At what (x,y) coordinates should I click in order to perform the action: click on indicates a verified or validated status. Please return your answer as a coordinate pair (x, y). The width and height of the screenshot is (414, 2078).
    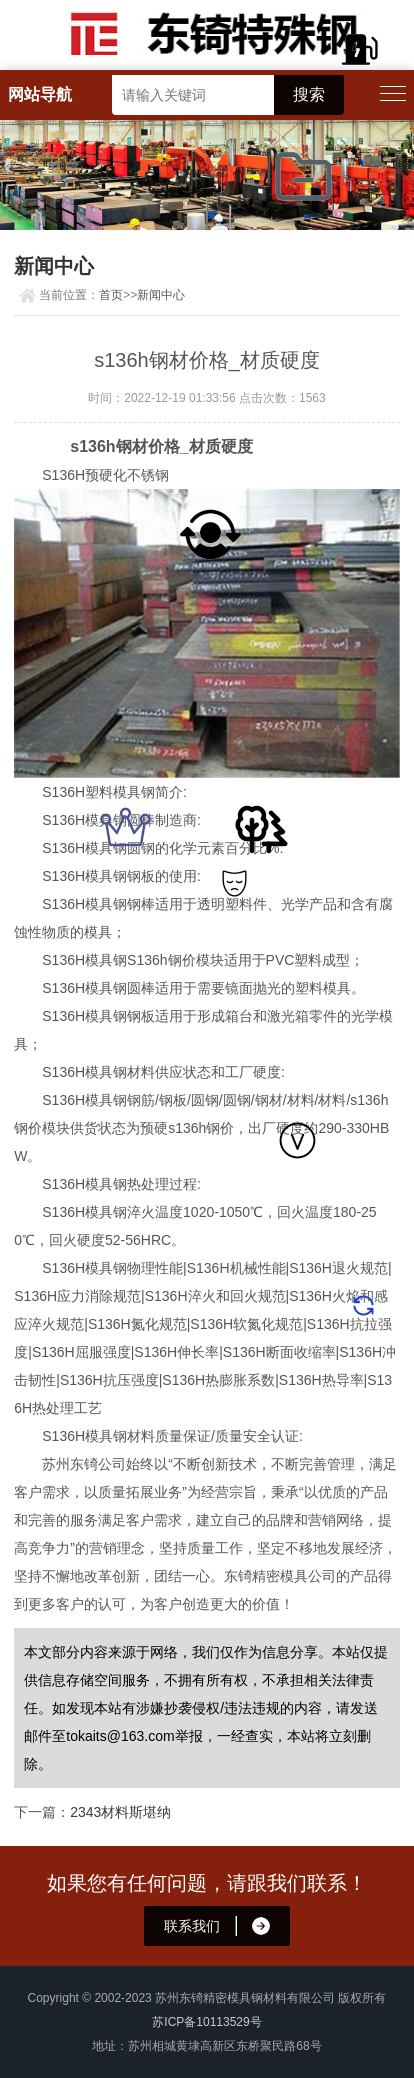
    Looking at the image, I should click on (297, 1140).